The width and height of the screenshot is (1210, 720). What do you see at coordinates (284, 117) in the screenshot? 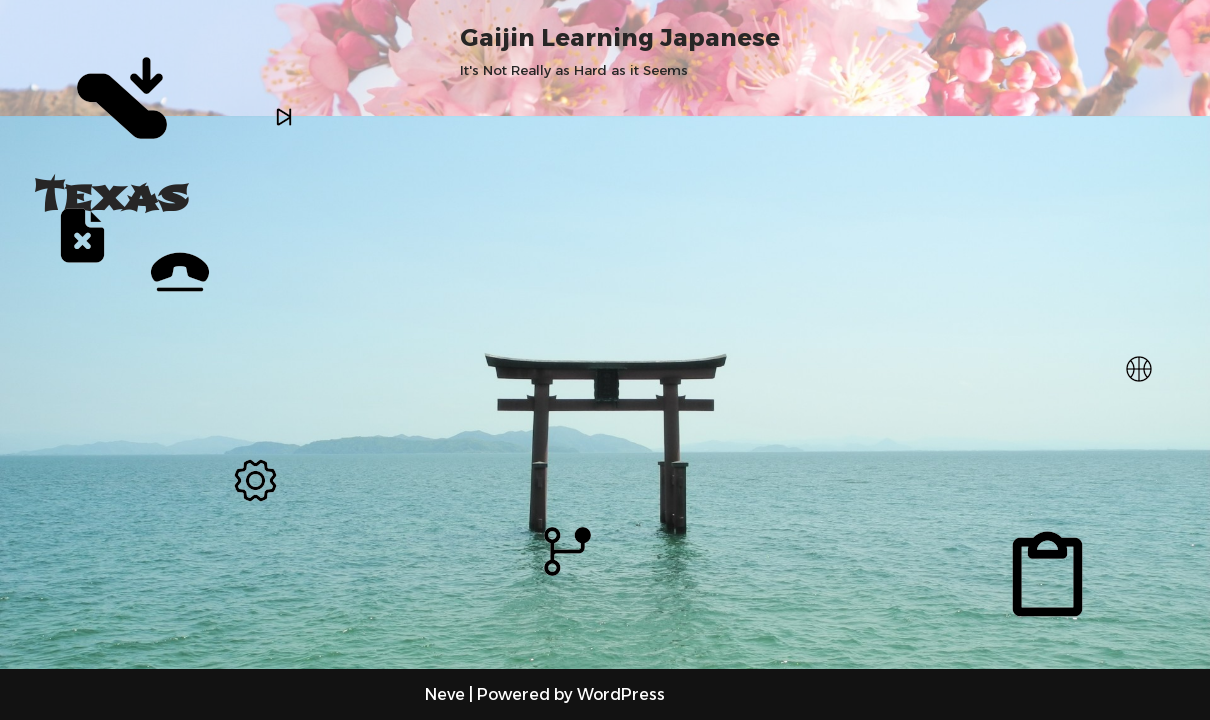
I see `skip to the next track or video` at bounding box center [284, 117].